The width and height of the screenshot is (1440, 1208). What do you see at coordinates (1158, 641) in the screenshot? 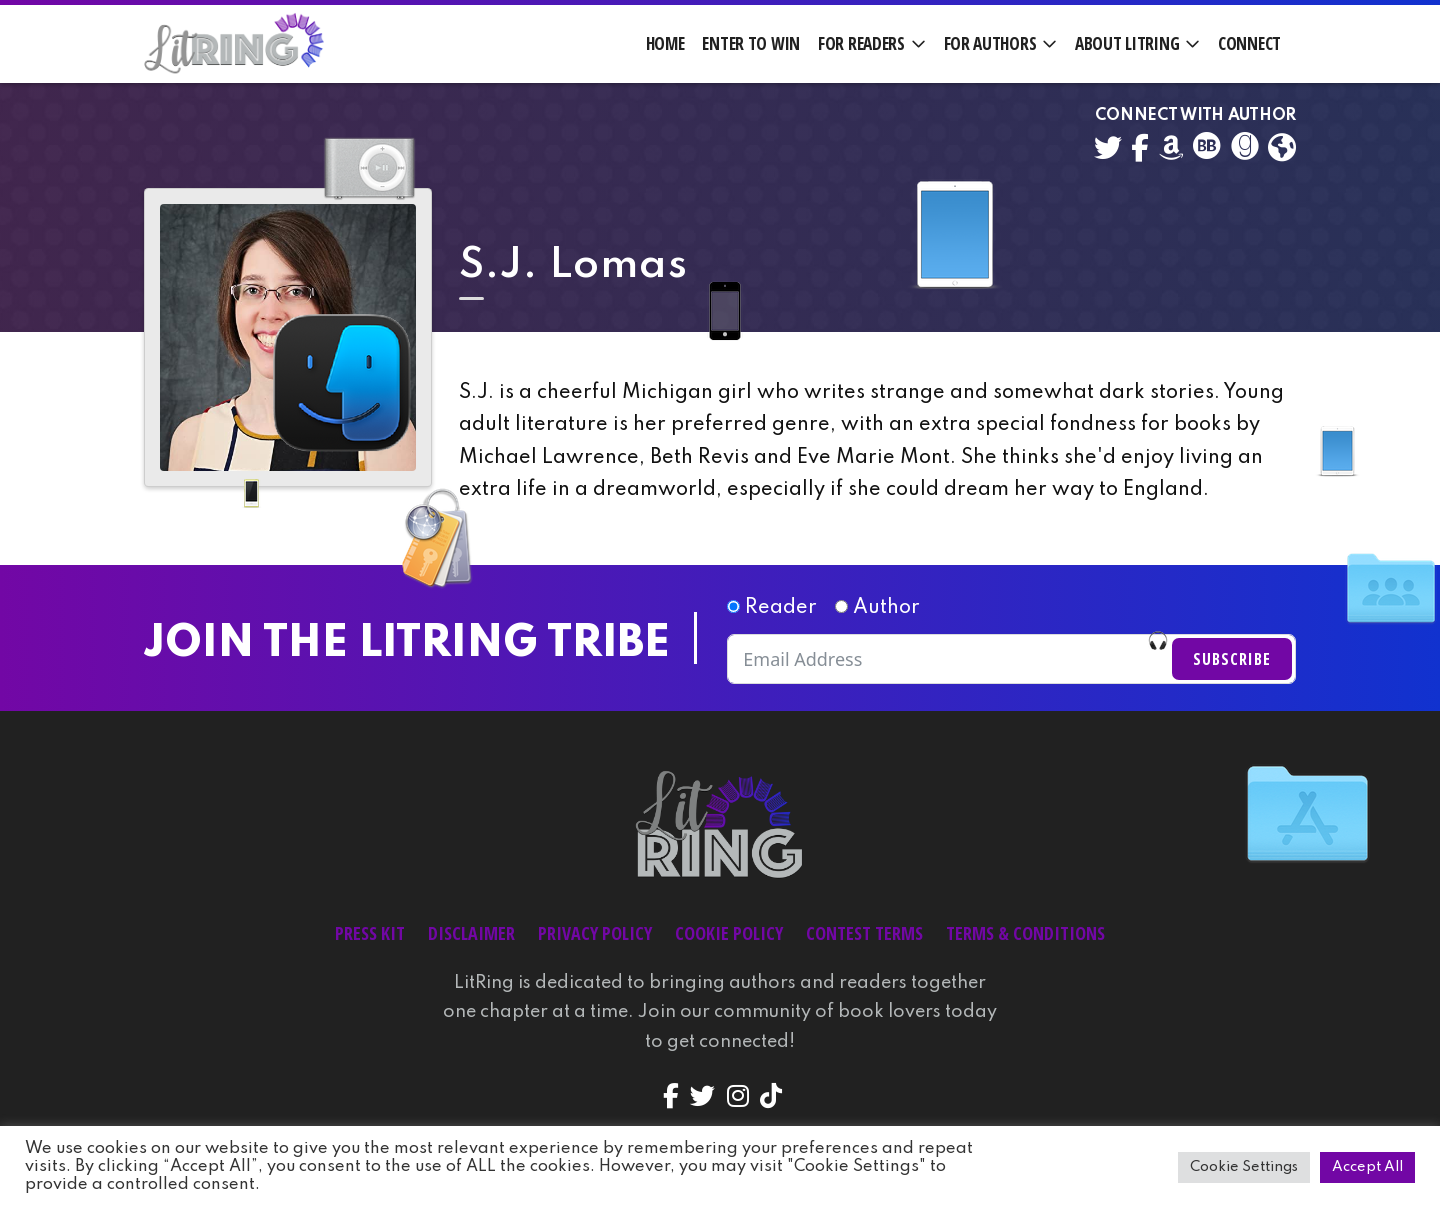
I see `connect bluetooth headphones` at bounding box center [1158, 641].